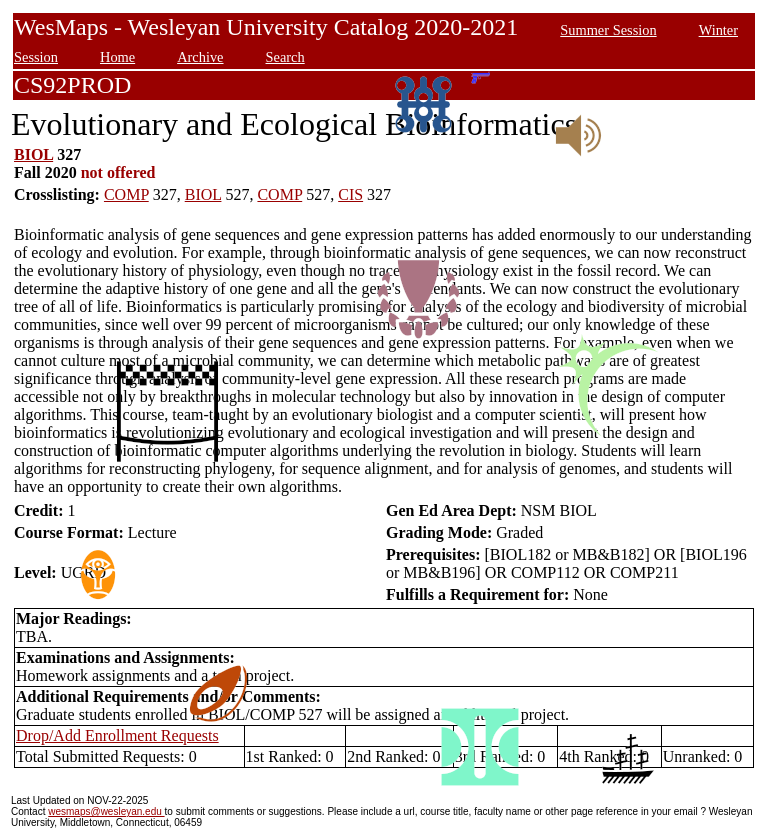 The width and height of the screenshot is (768, 831). I want to click on adjust volume or sound settings, so click(578, 135).